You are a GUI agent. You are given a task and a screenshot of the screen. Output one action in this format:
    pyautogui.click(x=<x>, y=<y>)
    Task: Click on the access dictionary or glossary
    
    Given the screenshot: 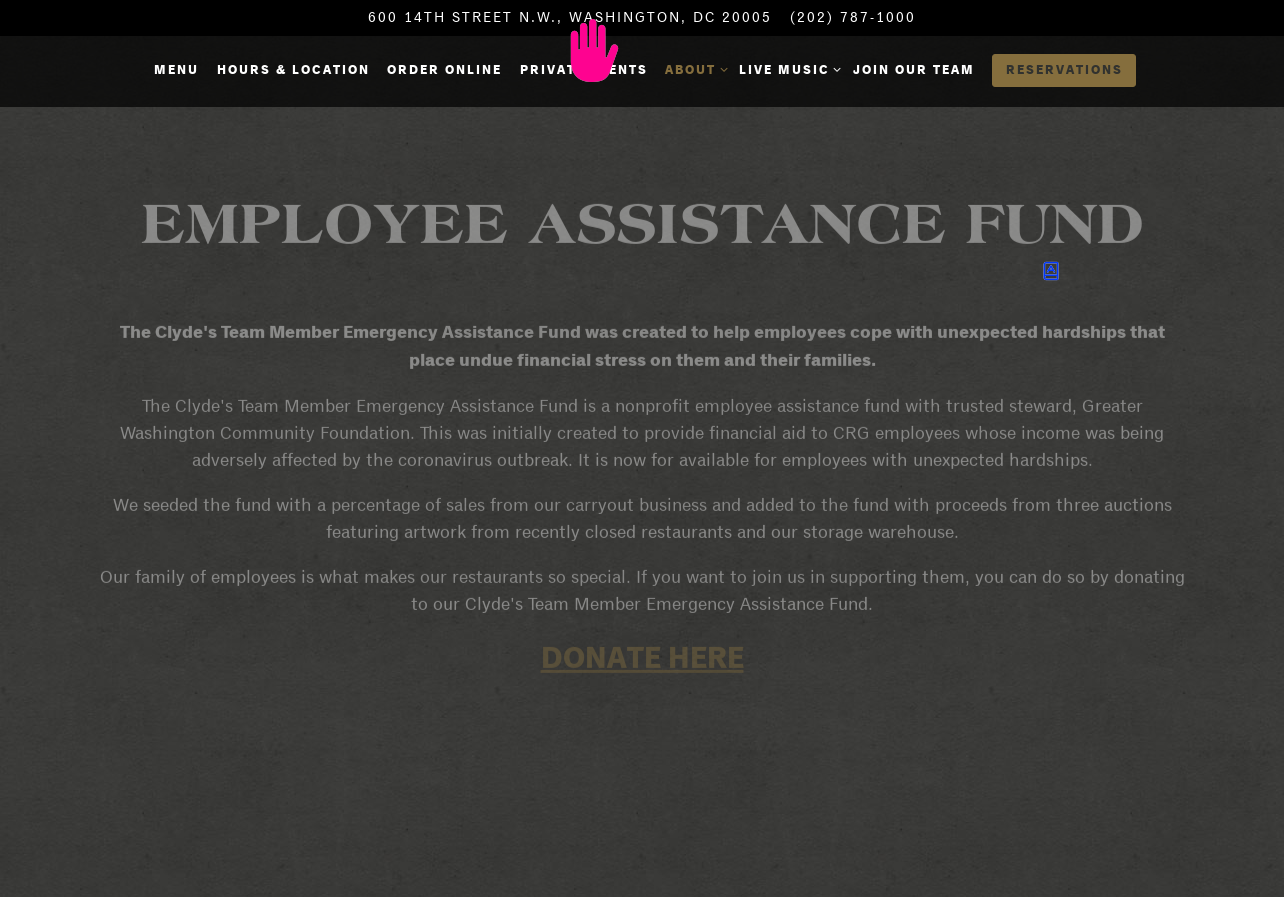 What is the action you would take?
    pyautogui.click(x=1051, y=271)
    